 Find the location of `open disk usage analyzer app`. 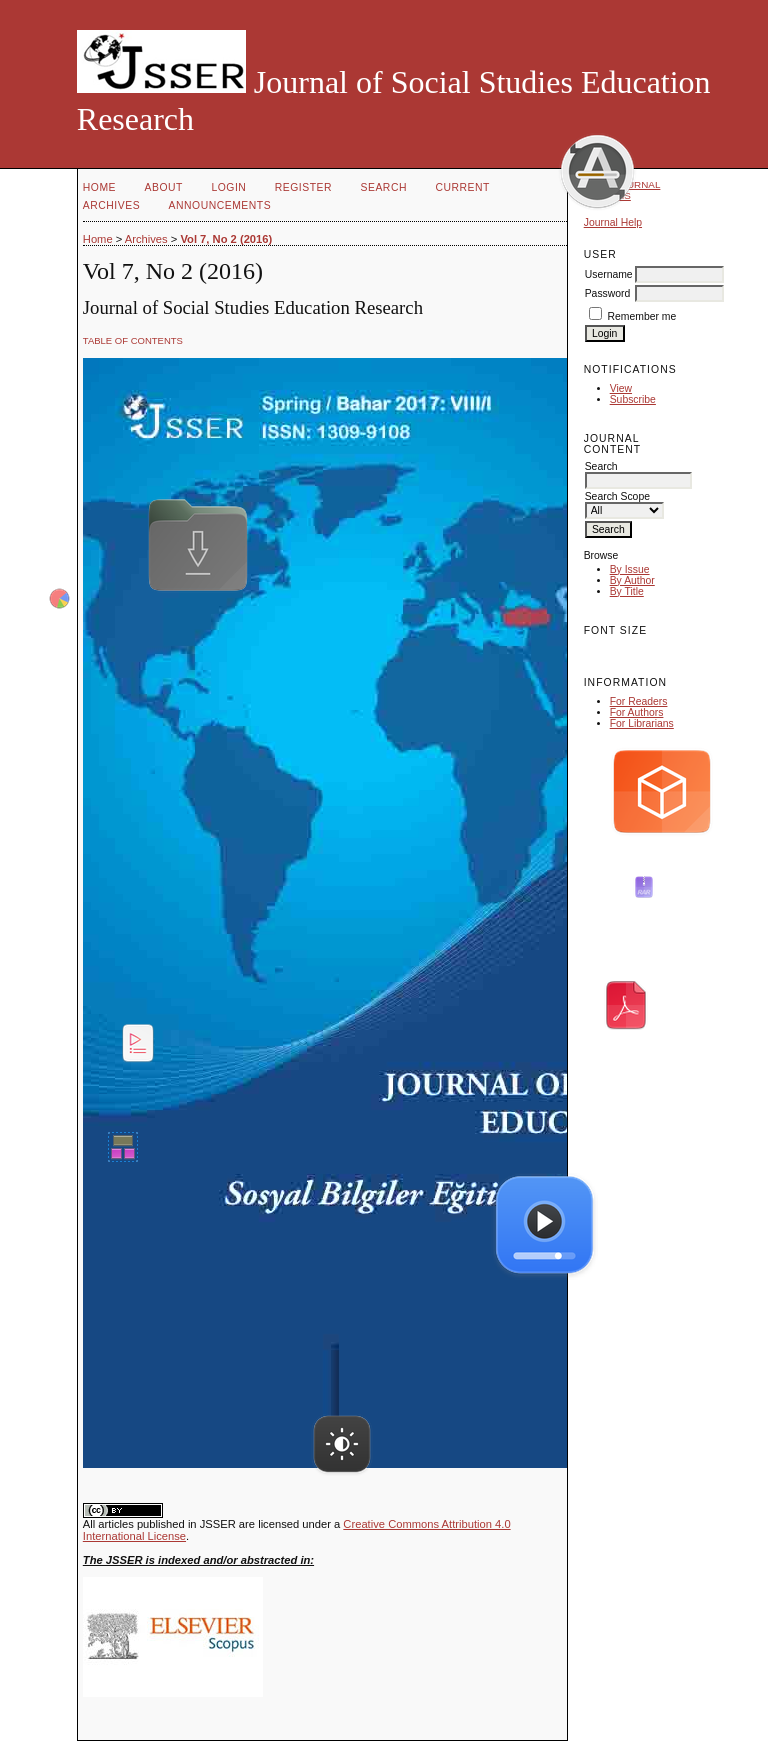

open disk usage analyzer app is located at coordinates (59, 598).